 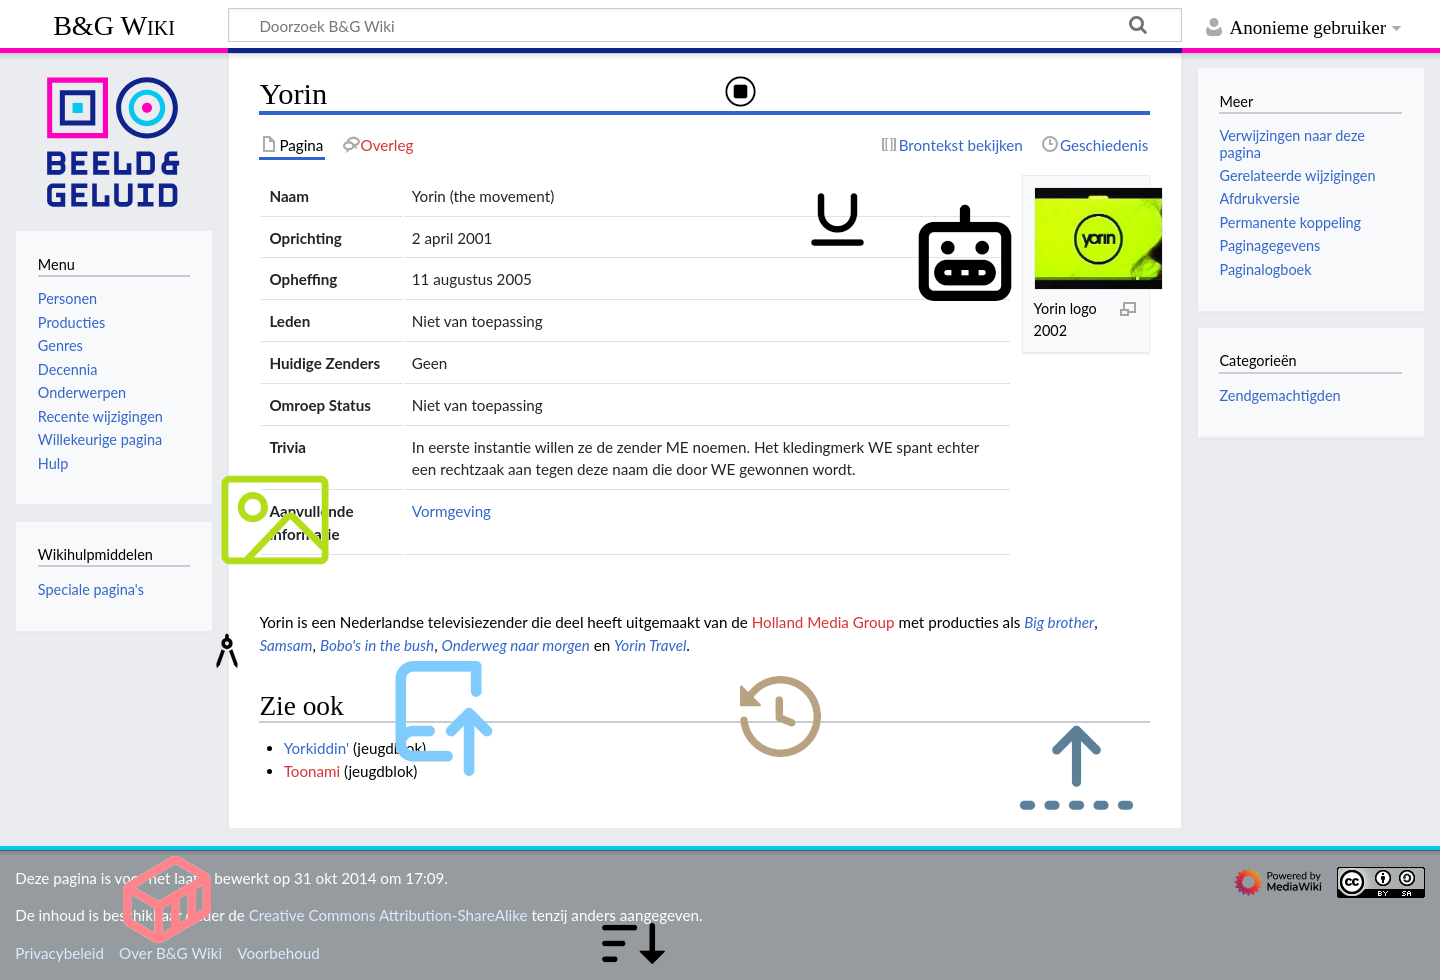 What do you see at coordinates (167, 900) in the screenshot?
I see `view container or package details` at bounding box center [167, 900].